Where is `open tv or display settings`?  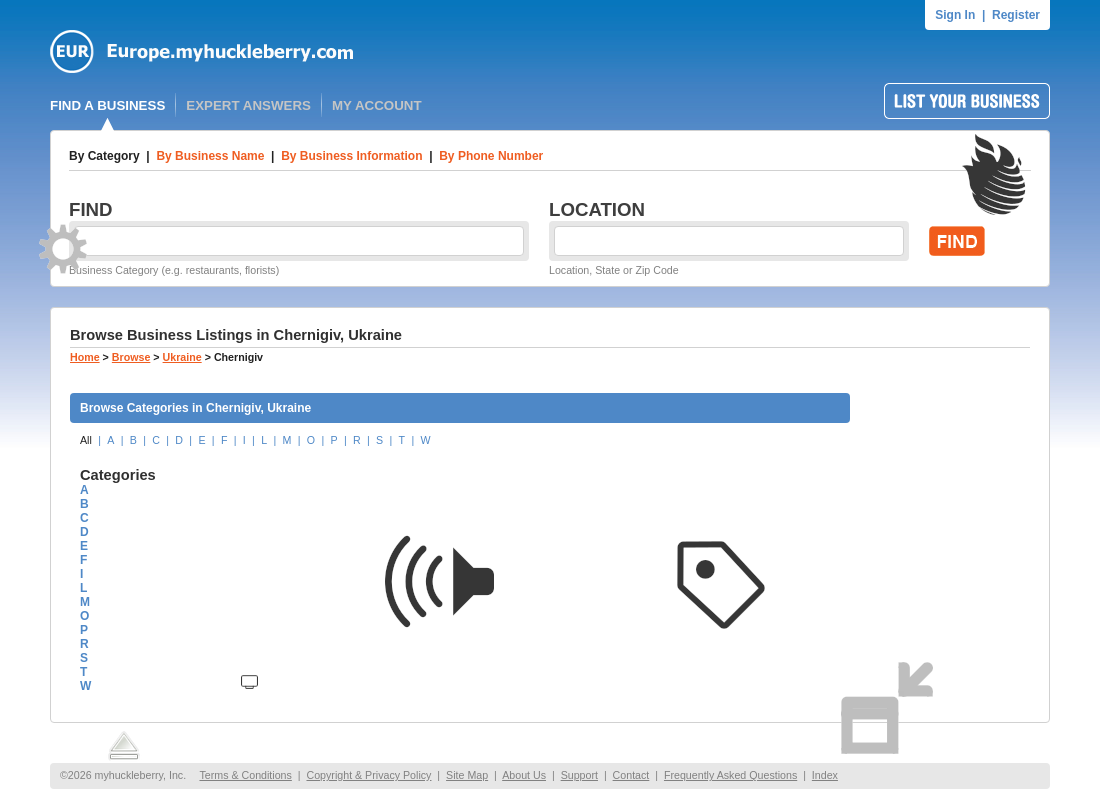 open tv or display settings is located at coordinates (249, 681).